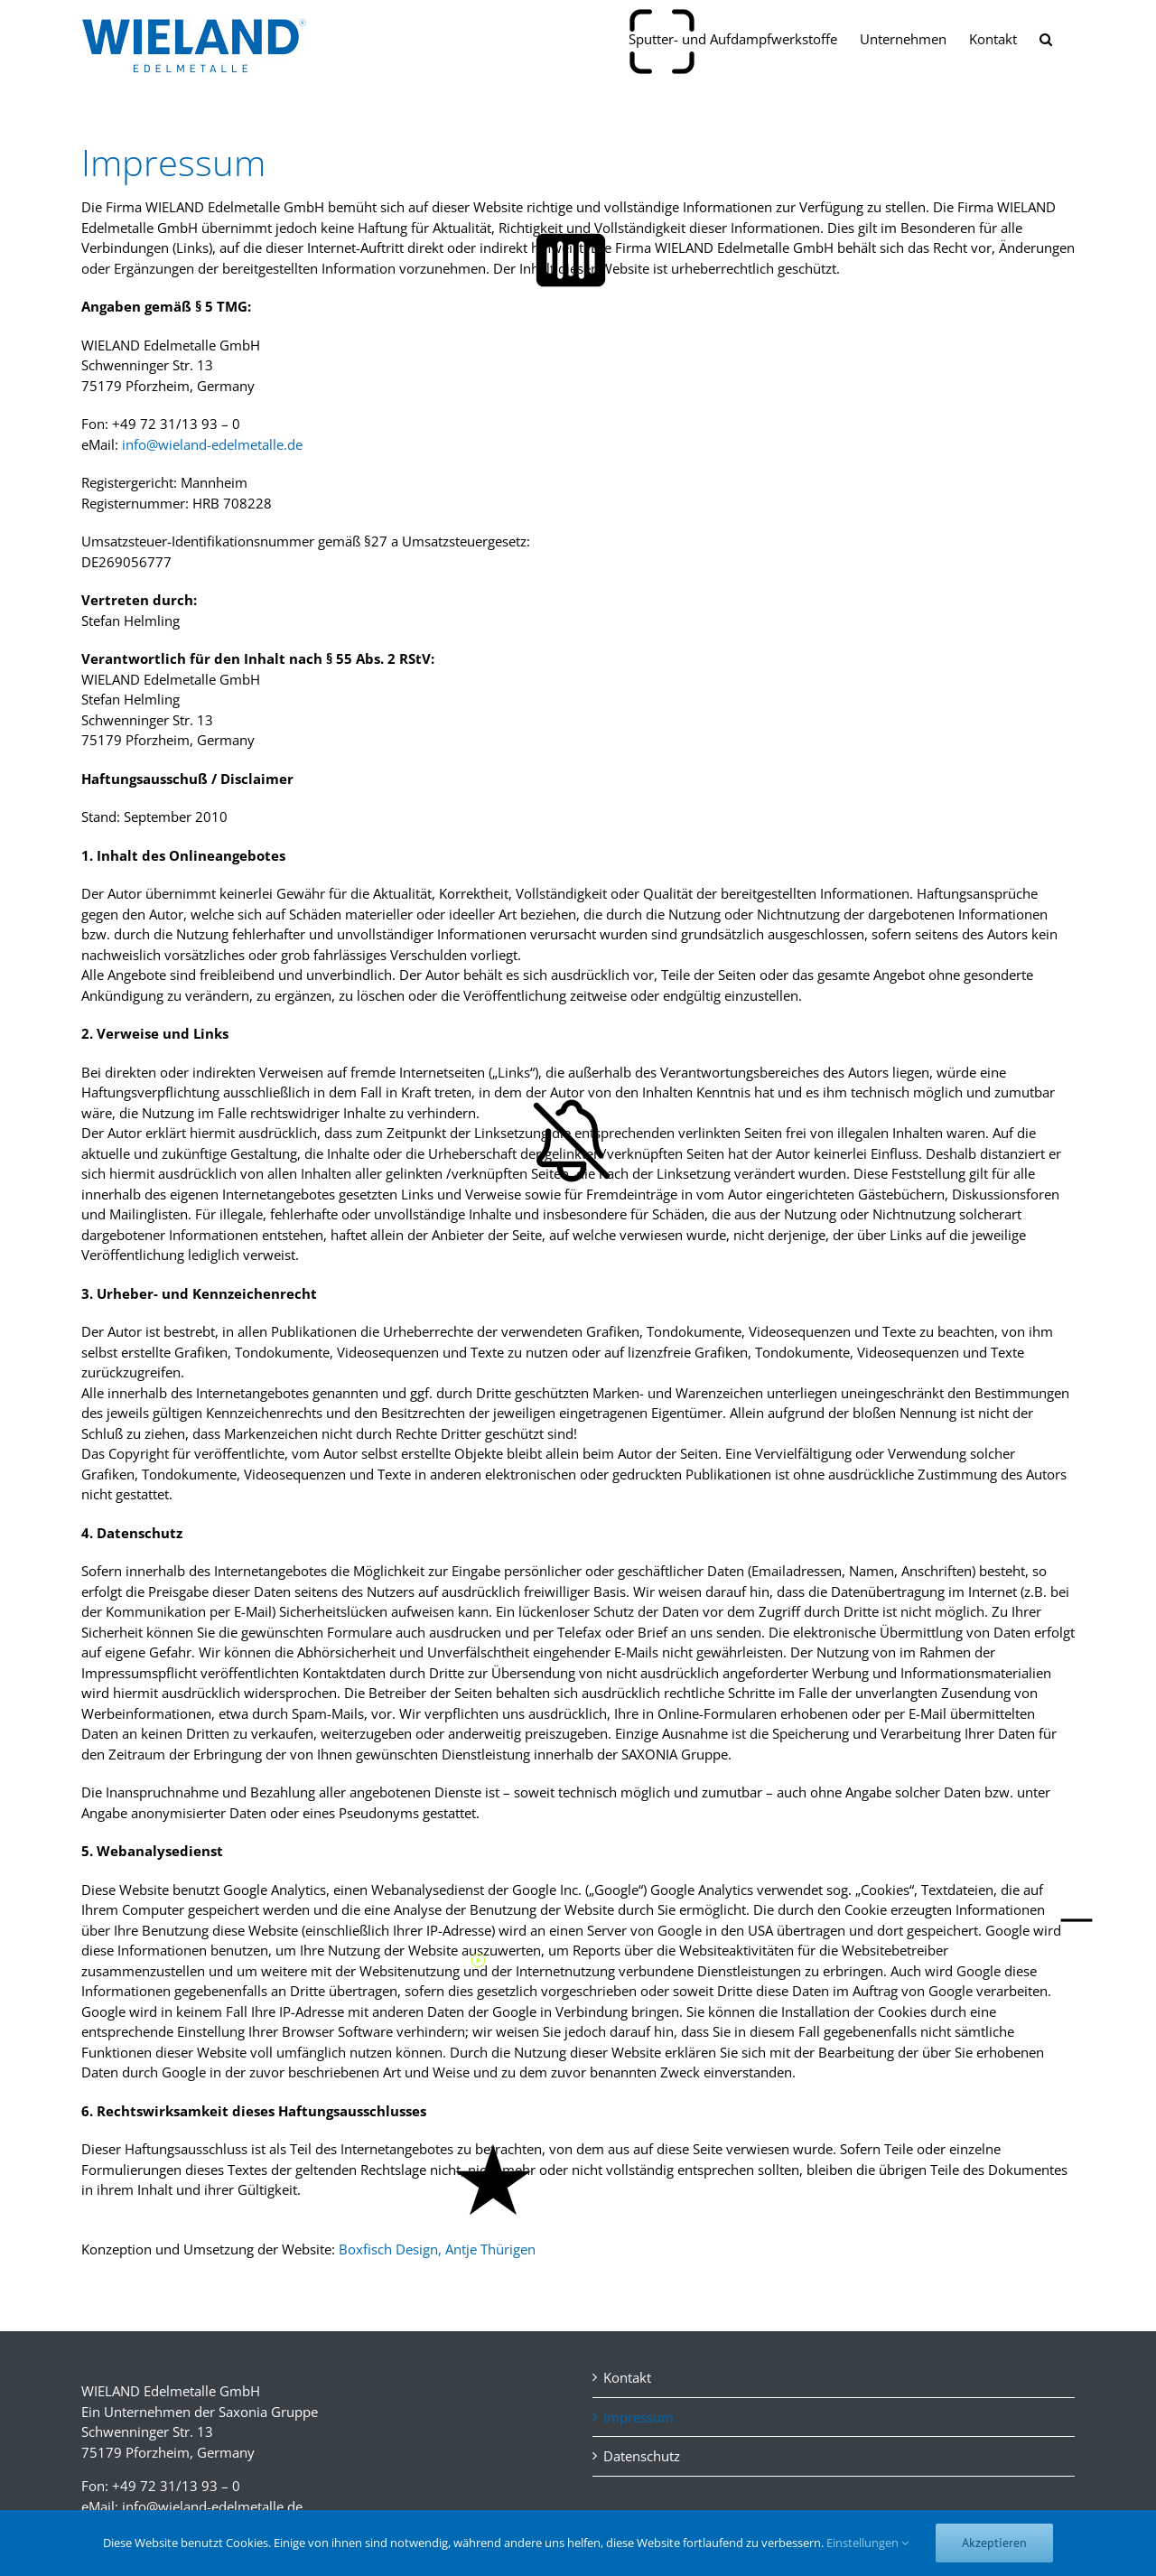  What do you see at coordinates (662, 42) in the screenshot?
I see `scan a QR code or barcode` at bounding box center [662, 42].